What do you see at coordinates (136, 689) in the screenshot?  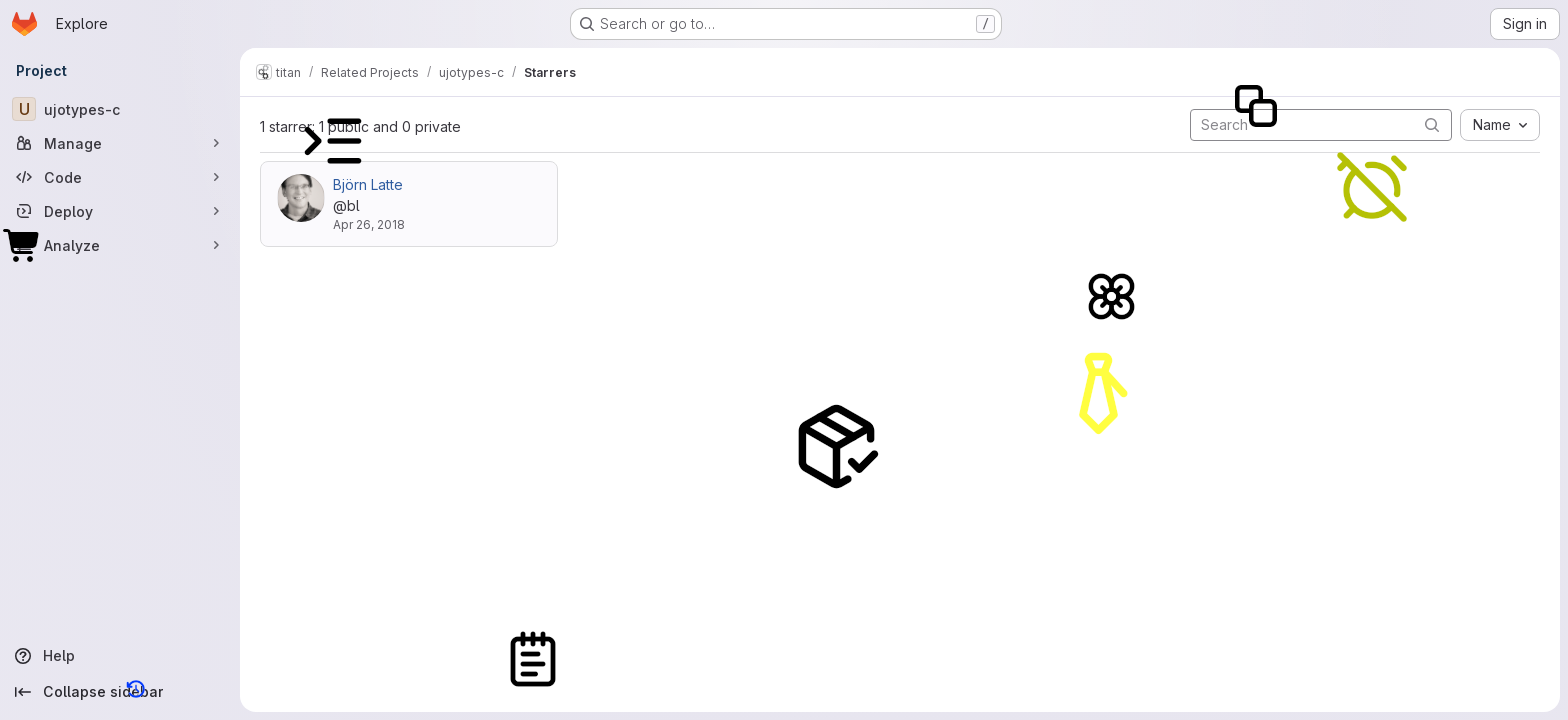 I see `view history or recent activity` at bounding box center [136, 689].